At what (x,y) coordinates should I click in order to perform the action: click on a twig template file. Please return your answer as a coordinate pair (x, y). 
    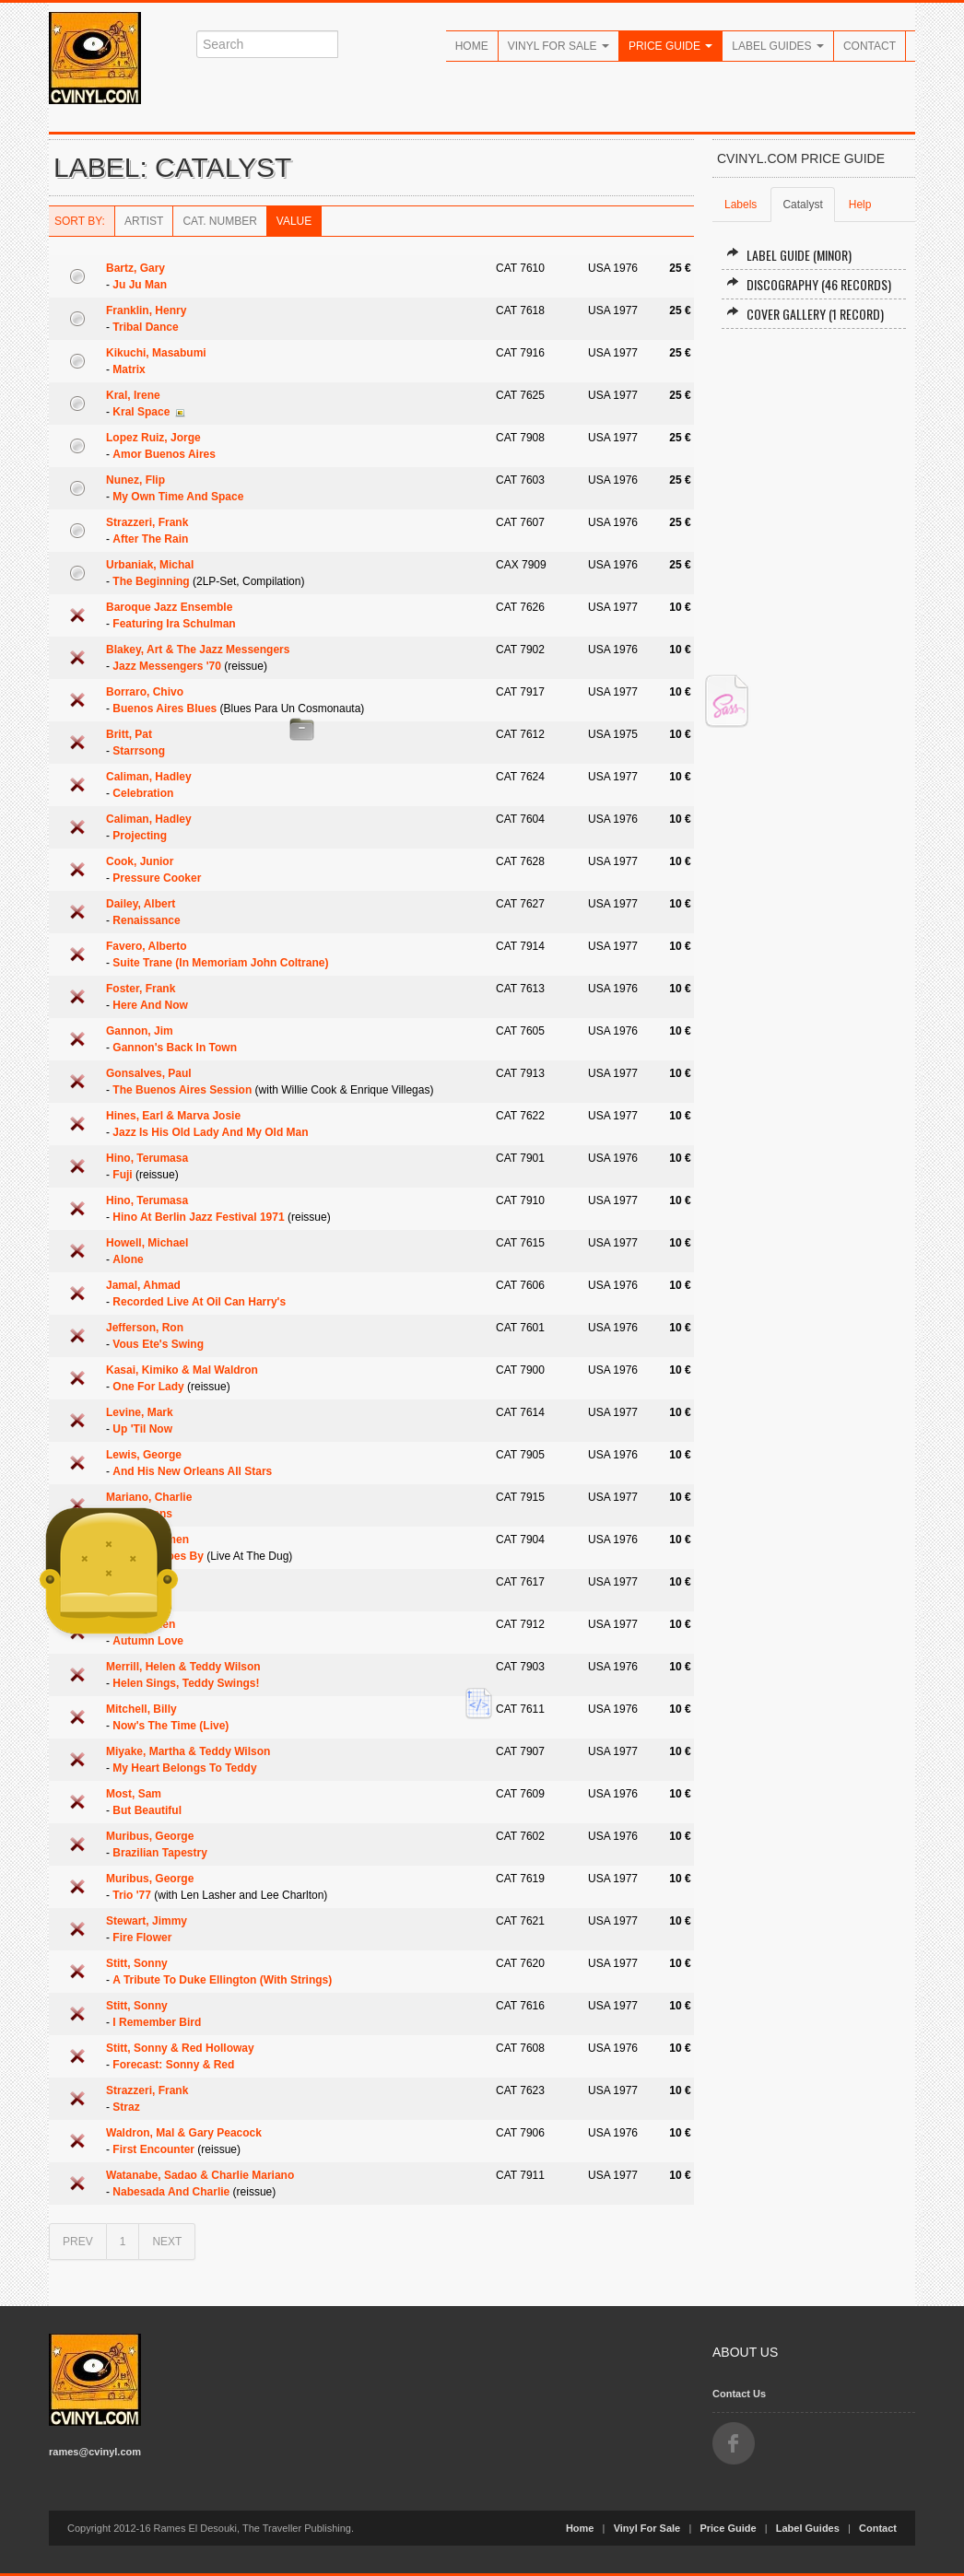
    Looking at the image, I should click on (478, 1703).